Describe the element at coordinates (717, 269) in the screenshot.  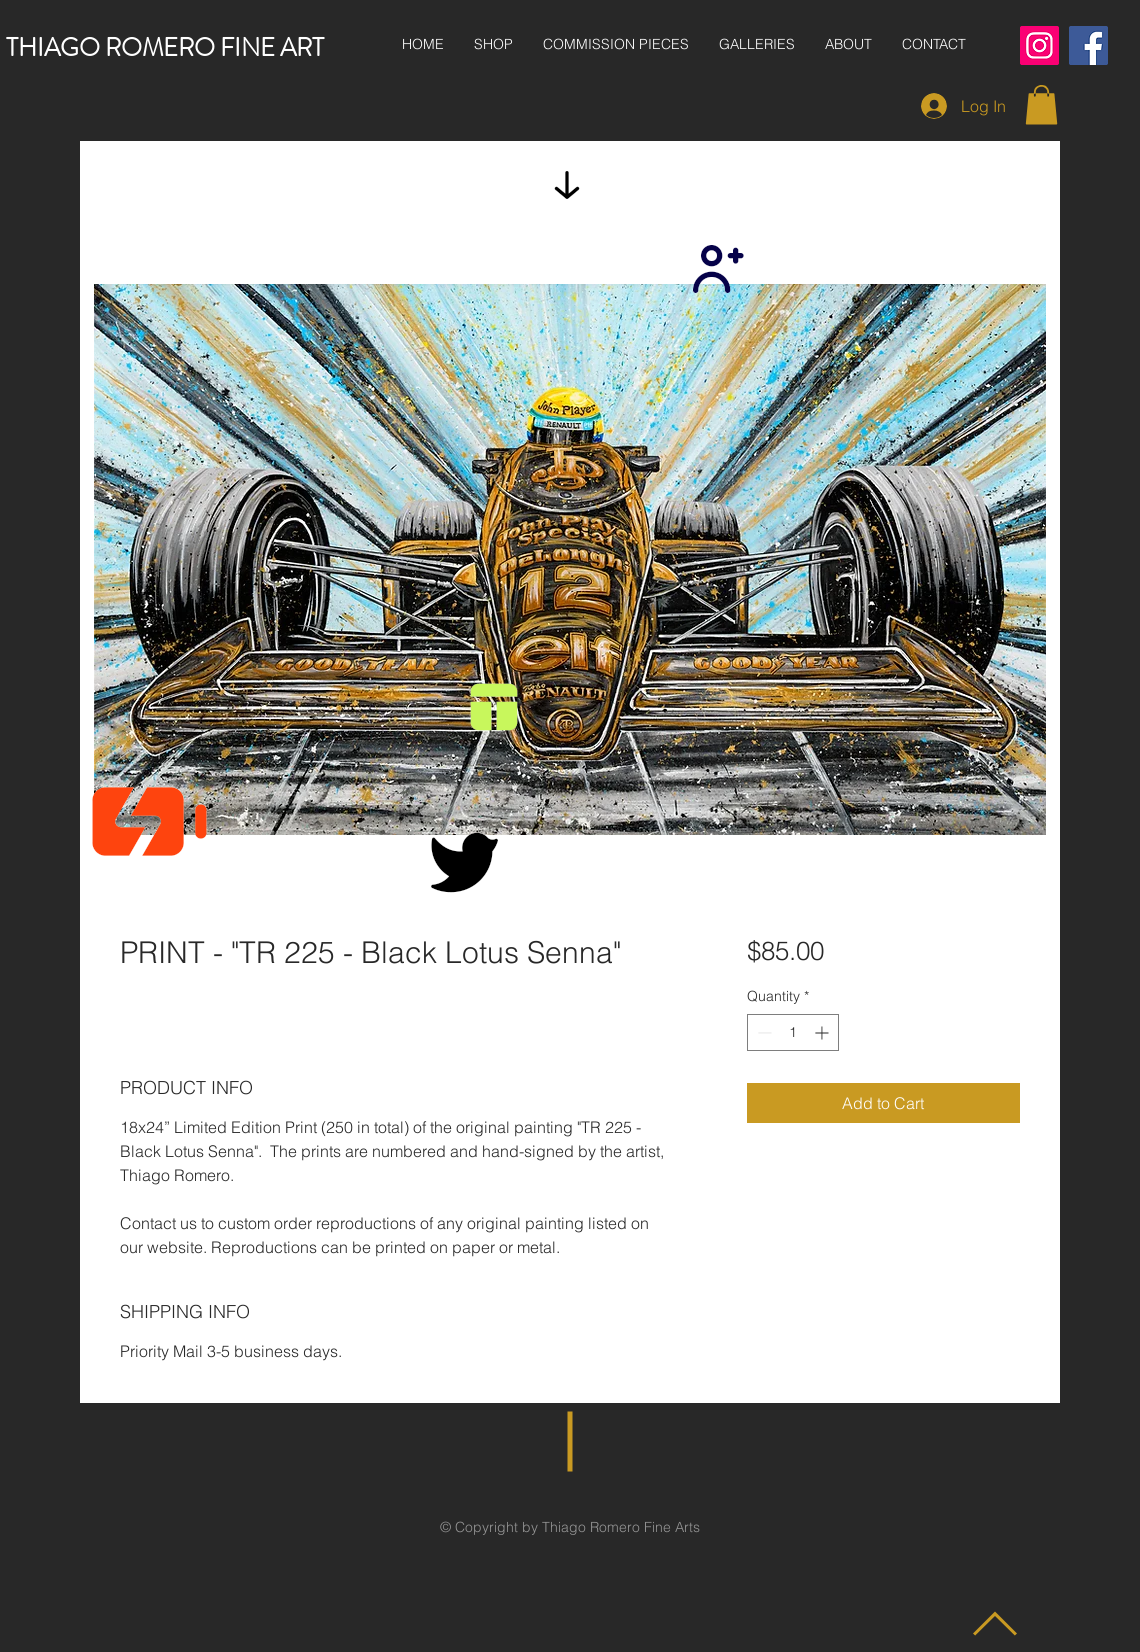
I see `add a new contact` at that location.